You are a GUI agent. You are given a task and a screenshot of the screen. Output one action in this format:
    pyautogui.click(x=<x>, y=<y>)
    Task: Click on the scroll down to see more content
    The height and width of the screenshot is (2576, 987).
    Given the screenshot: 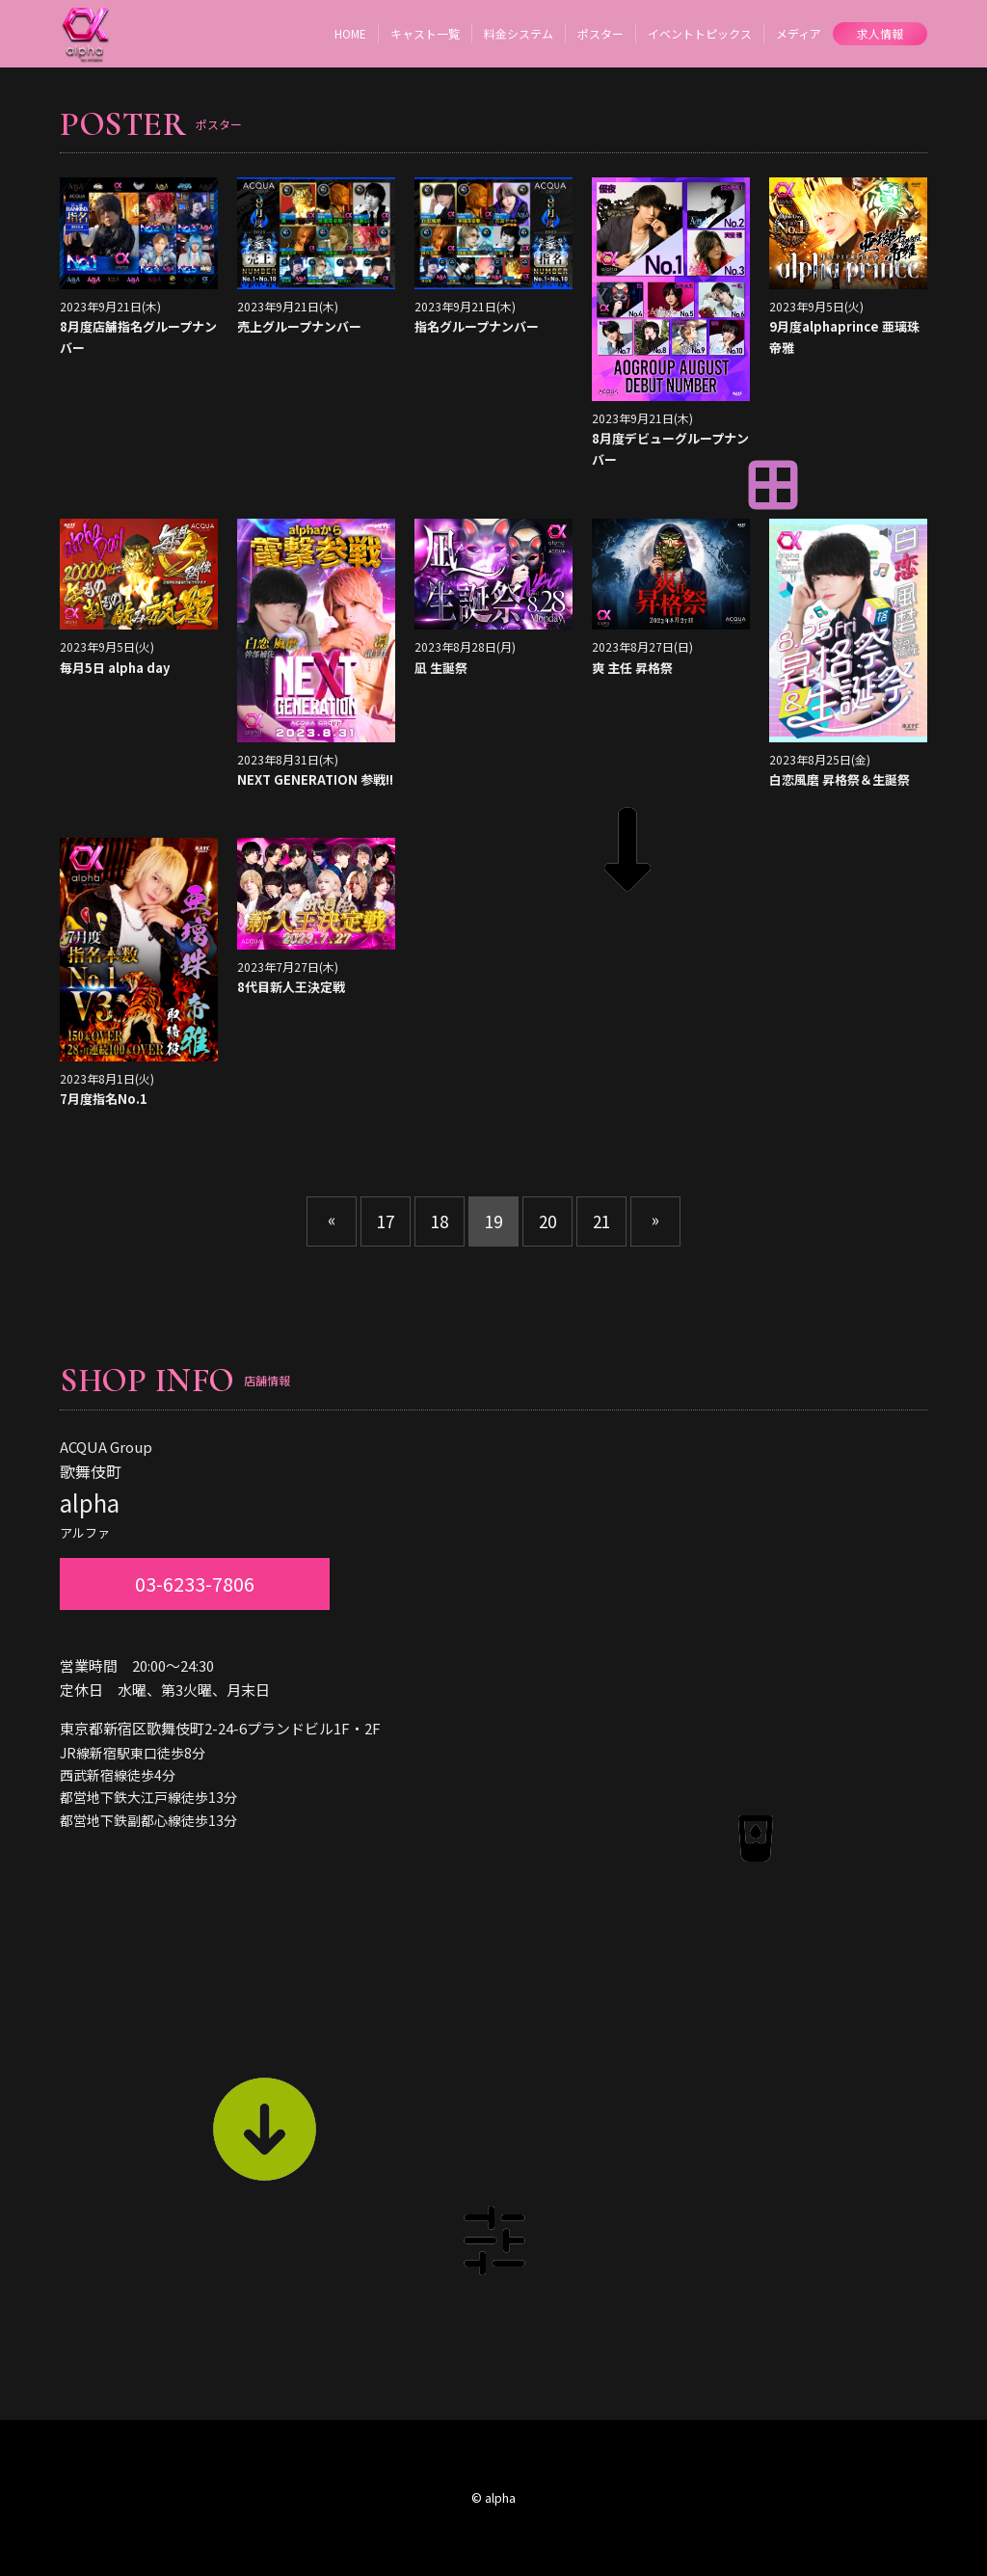 What is the action you would take?
    pyautogui.click(x=627, y=849)
    